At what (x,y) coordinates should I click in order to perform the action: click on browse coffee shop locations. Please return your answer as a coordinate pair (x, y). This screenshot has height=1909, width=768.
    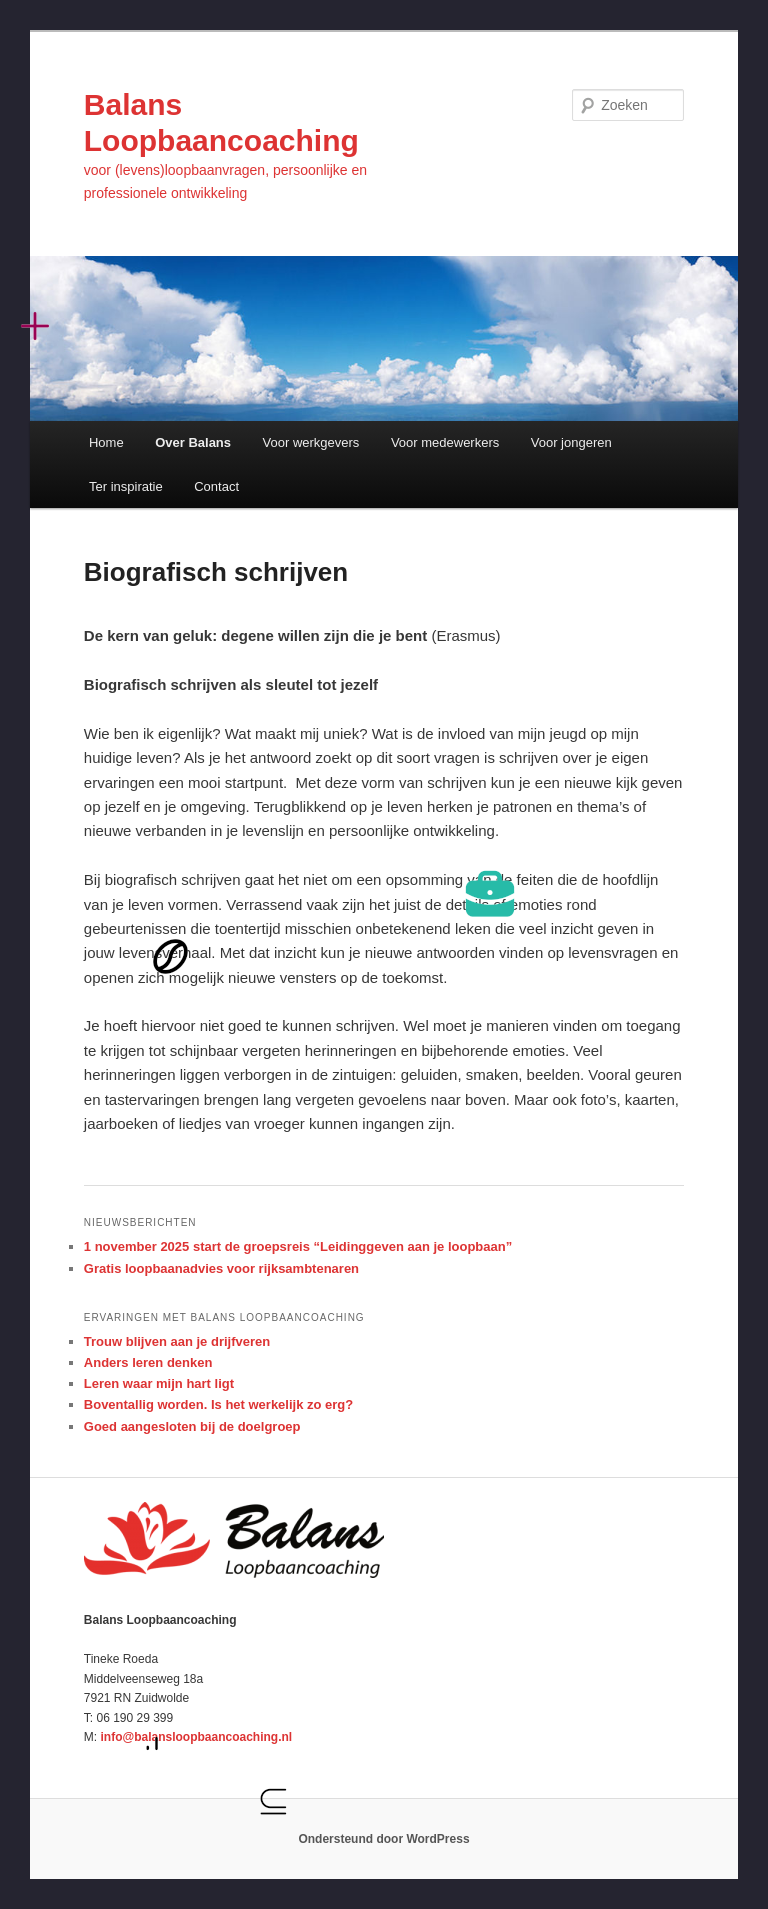
    Looking at the image, I should click on (170, 956).